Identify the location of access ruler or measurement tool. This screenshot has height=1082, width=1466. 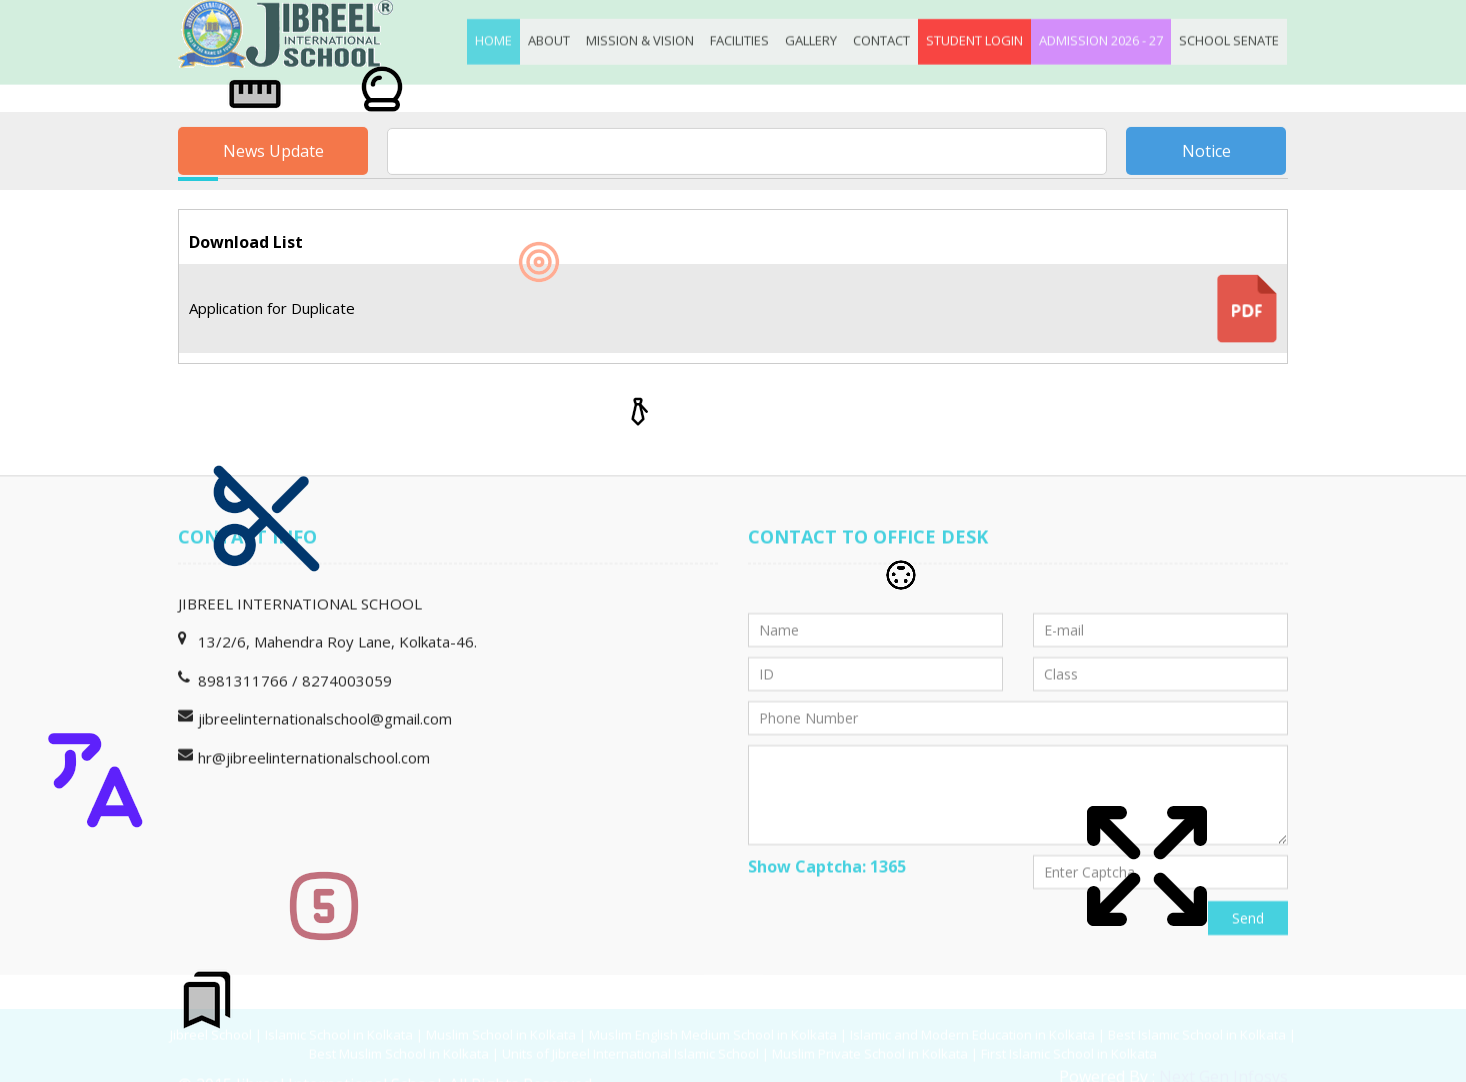
(255, 94).